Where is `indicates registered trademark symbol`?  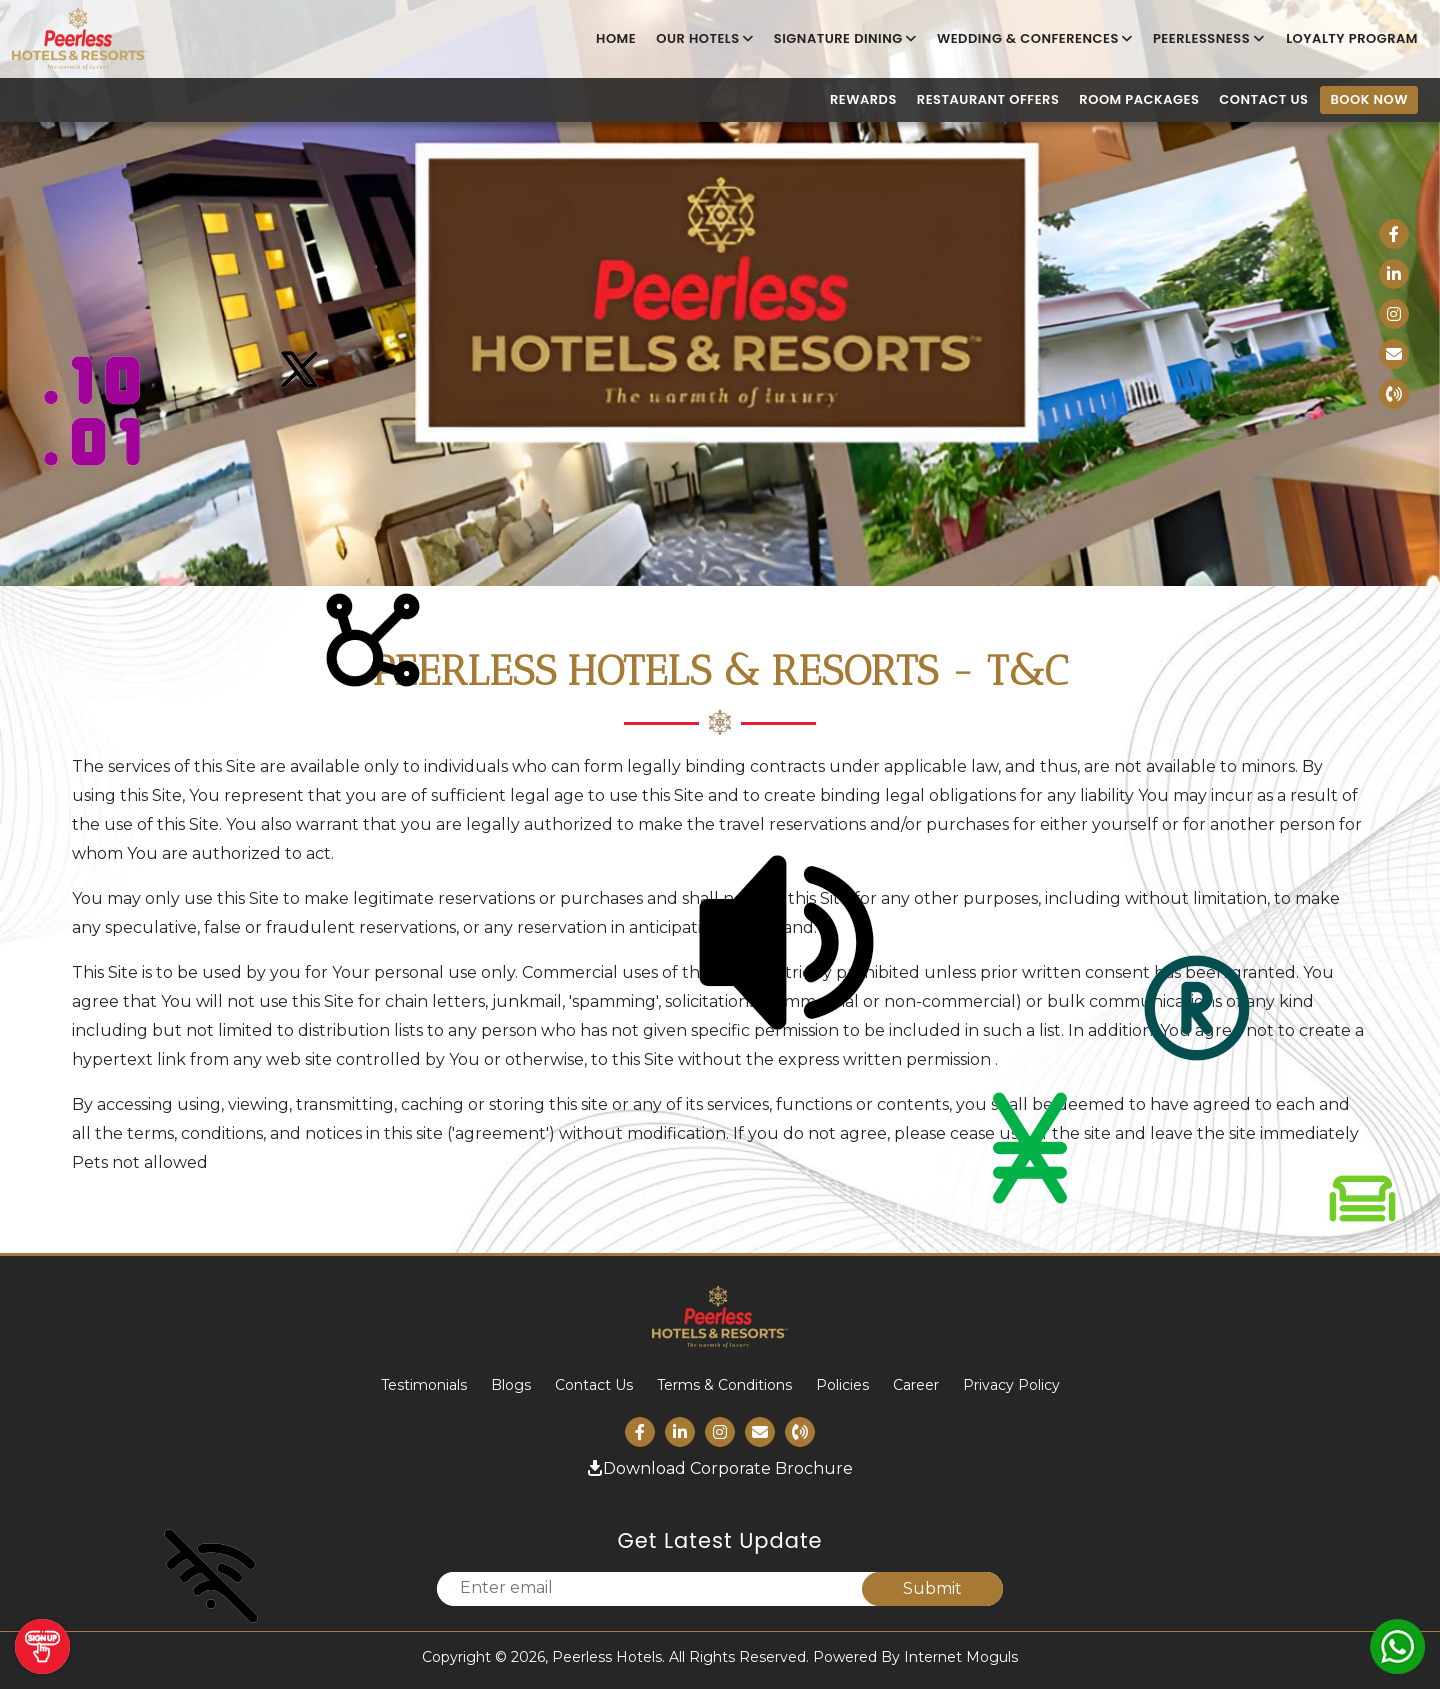 indicates registered trademark symbol is located at coordinates (1197, 1008).